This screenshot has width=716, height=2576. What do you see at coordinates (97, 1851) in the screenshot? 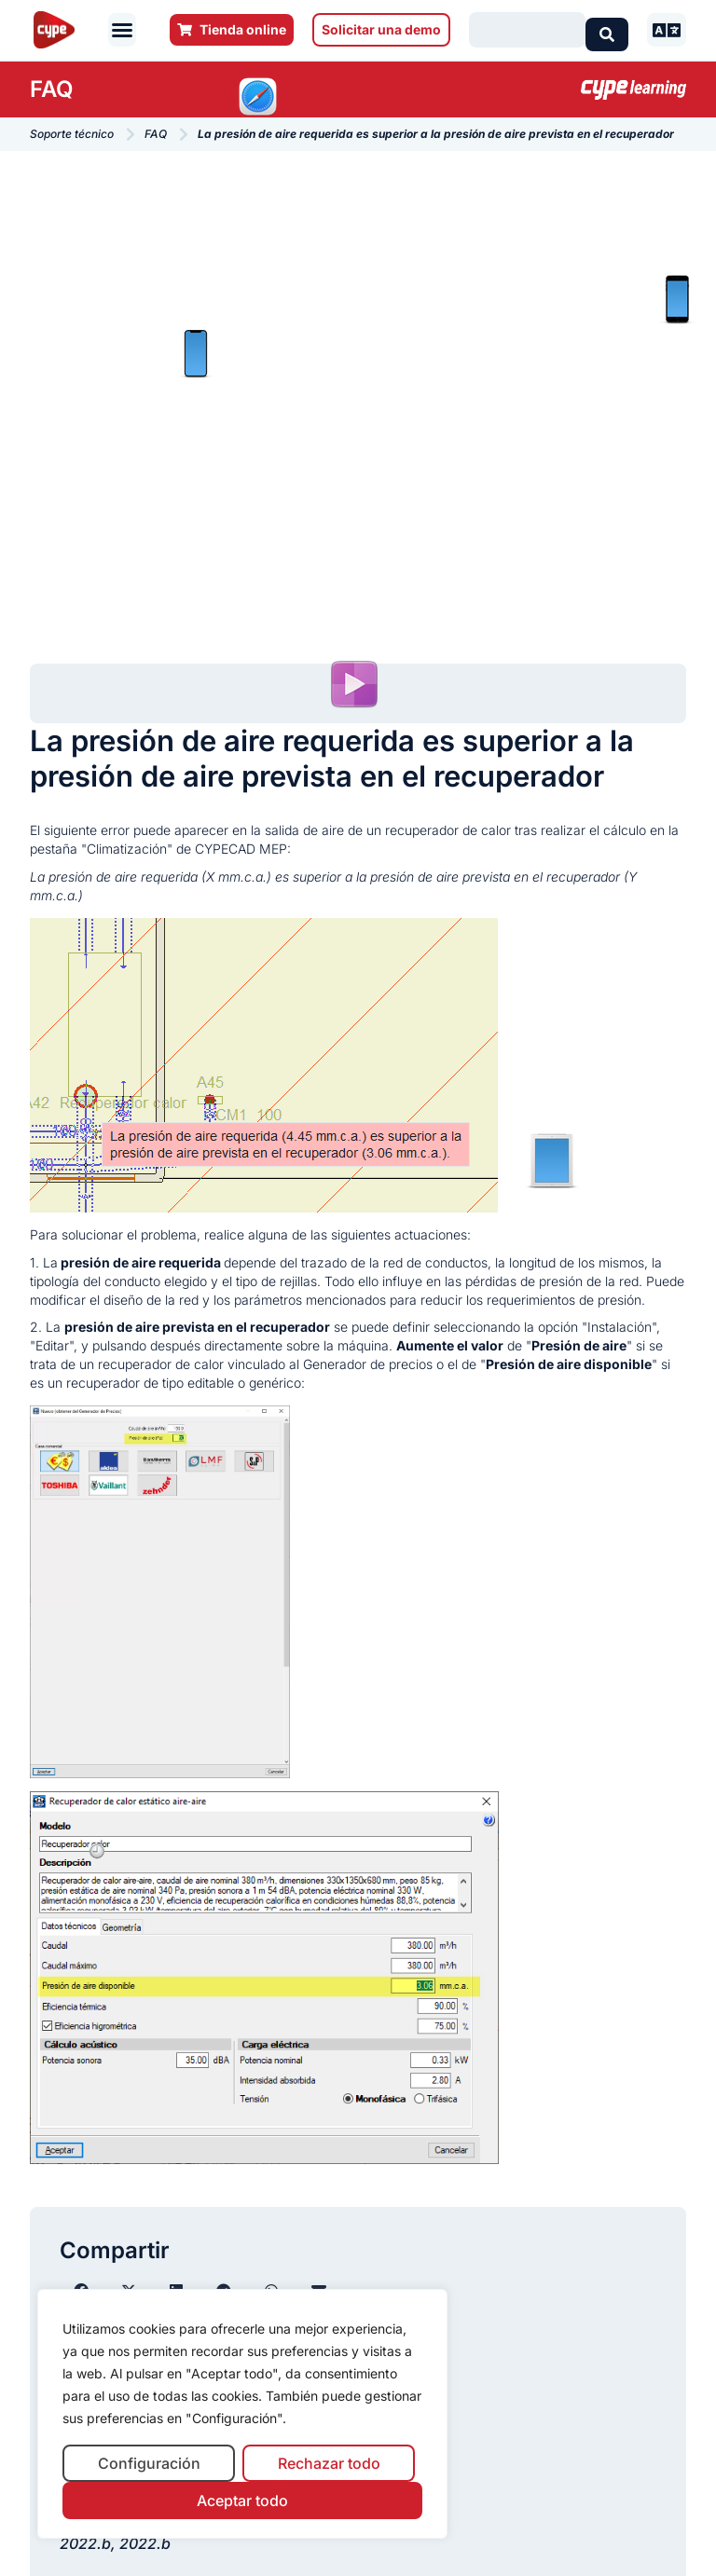
I see `view recently accessed files` at bounding box center [97, 1851].